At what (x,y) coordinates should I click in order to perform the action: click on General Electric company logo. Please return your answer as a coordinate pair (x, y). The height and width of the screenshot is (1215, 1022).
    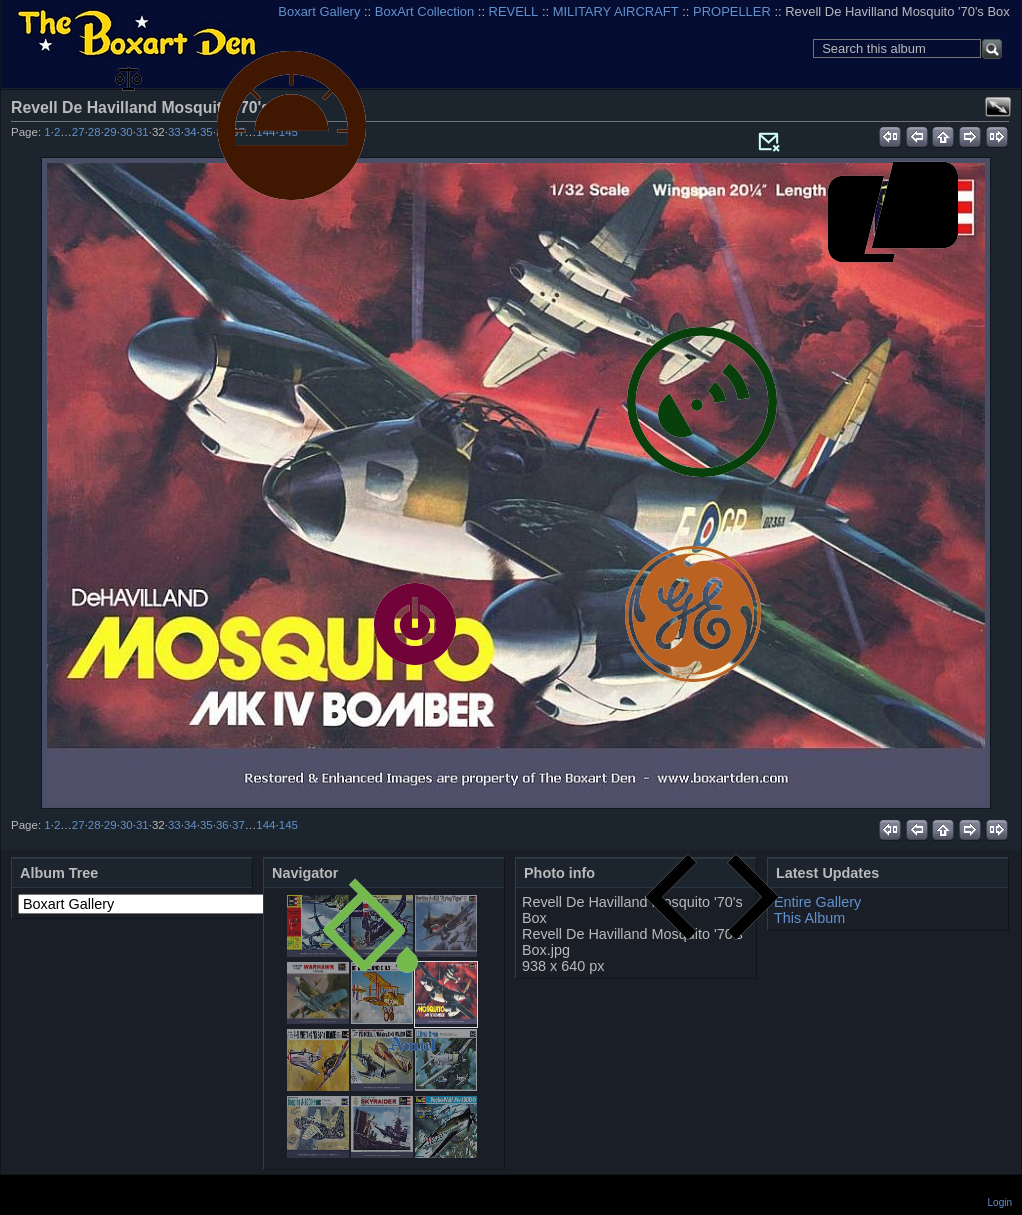
    Looking at the image, I should click on (693, 614).